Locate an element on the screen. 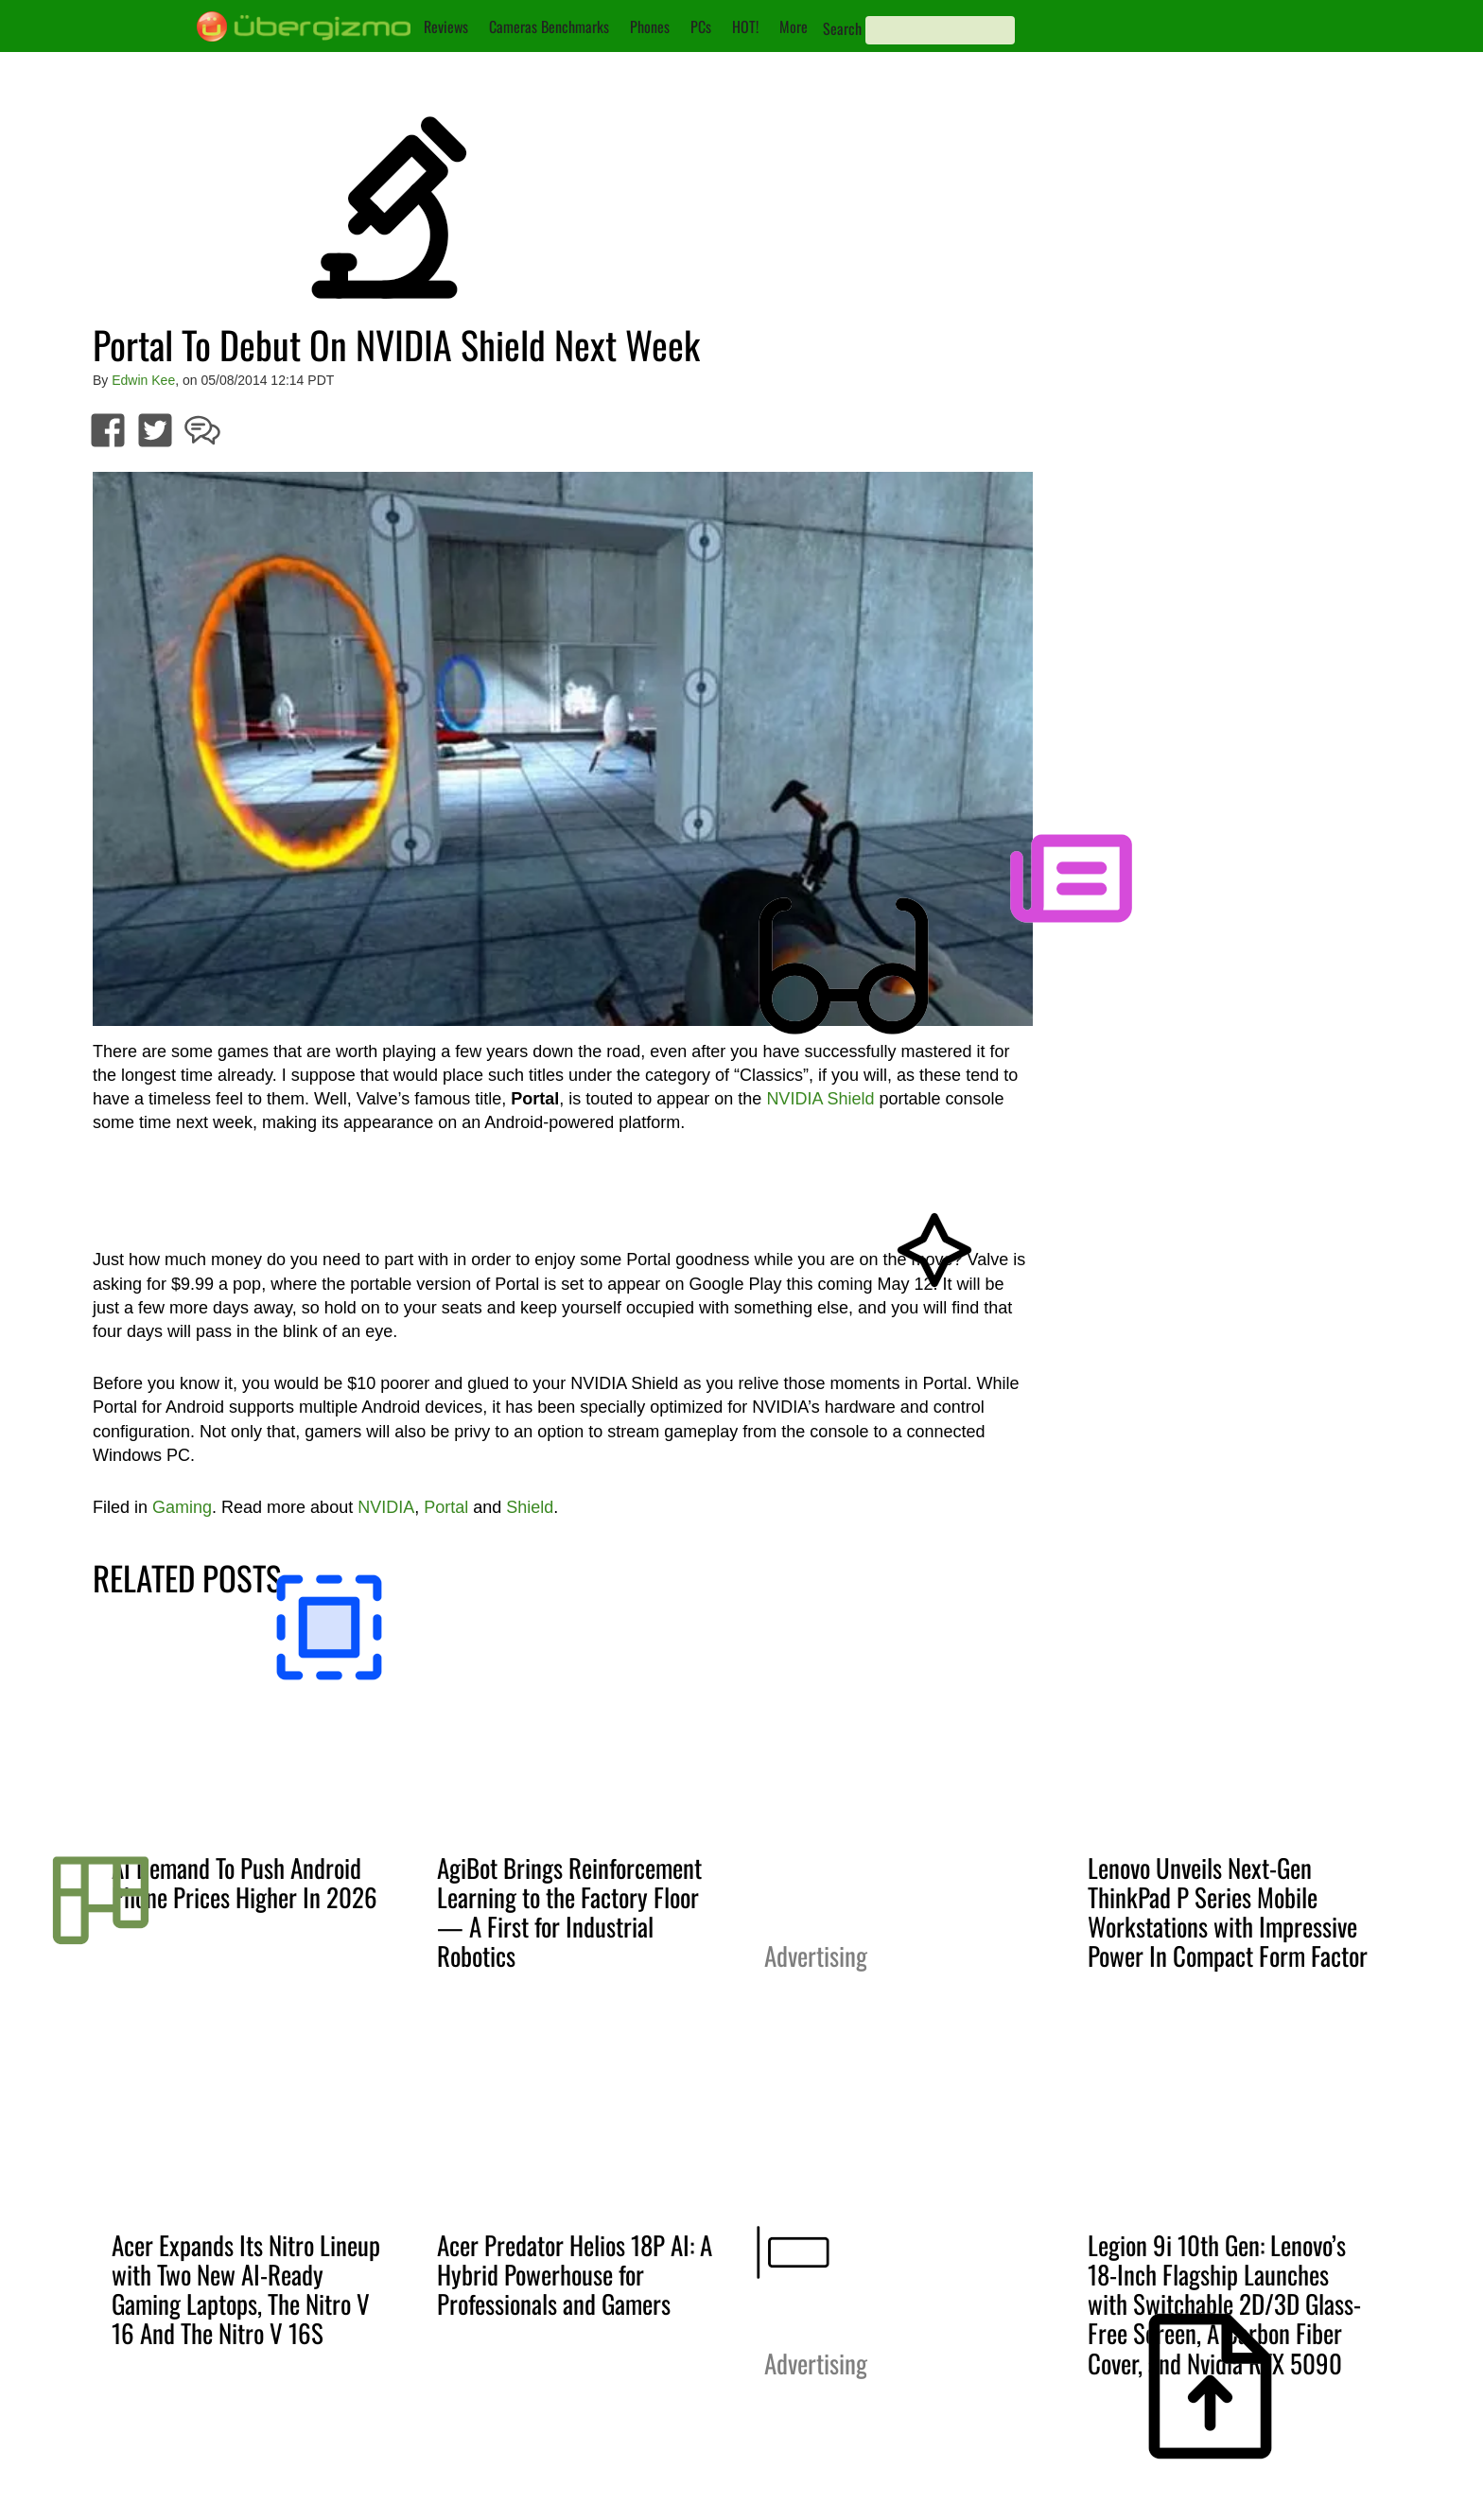  open kanban board view is located at coordinates (100, 1896).